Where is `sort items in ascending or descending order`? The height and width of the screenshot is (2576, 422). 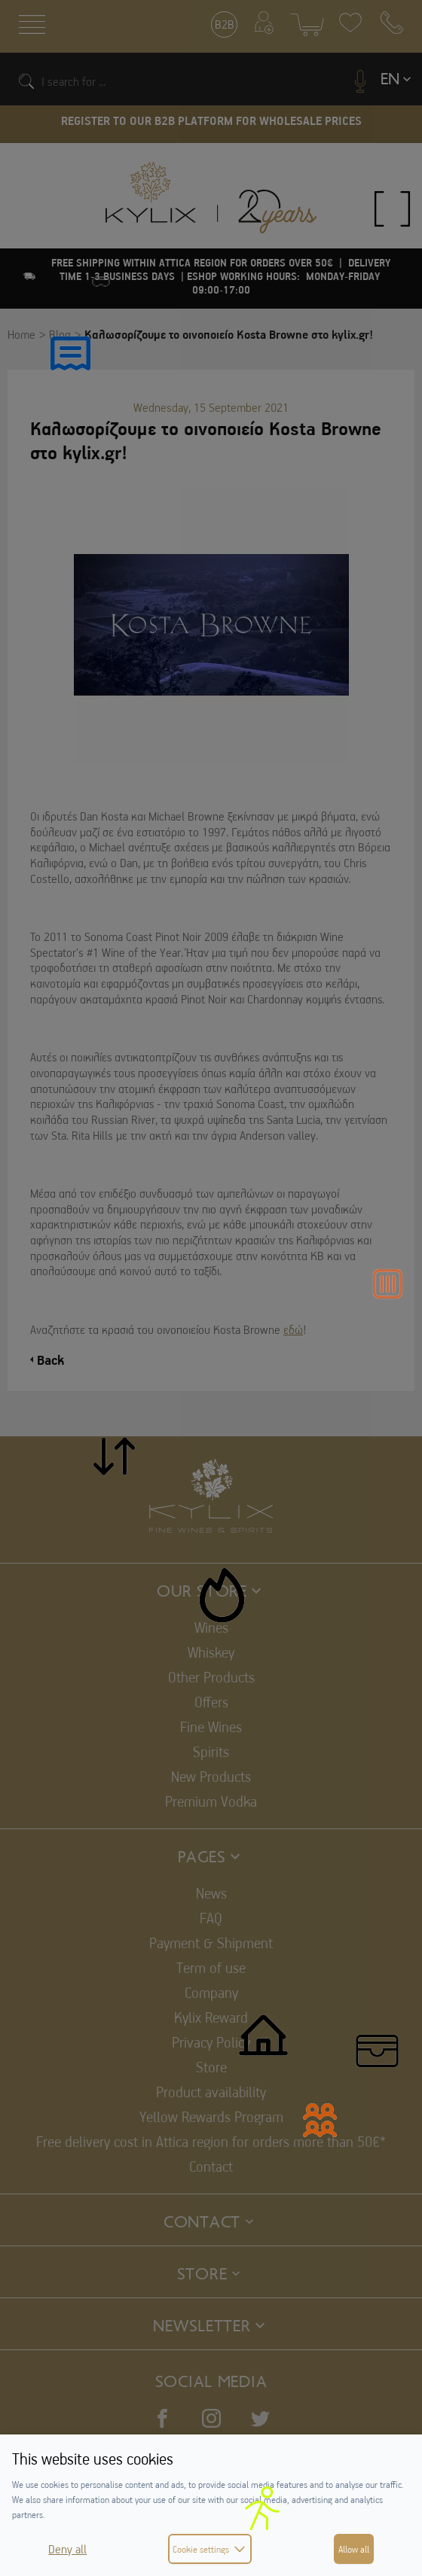
sort items in ascending or descending order is located at coordinates (114, 1456).